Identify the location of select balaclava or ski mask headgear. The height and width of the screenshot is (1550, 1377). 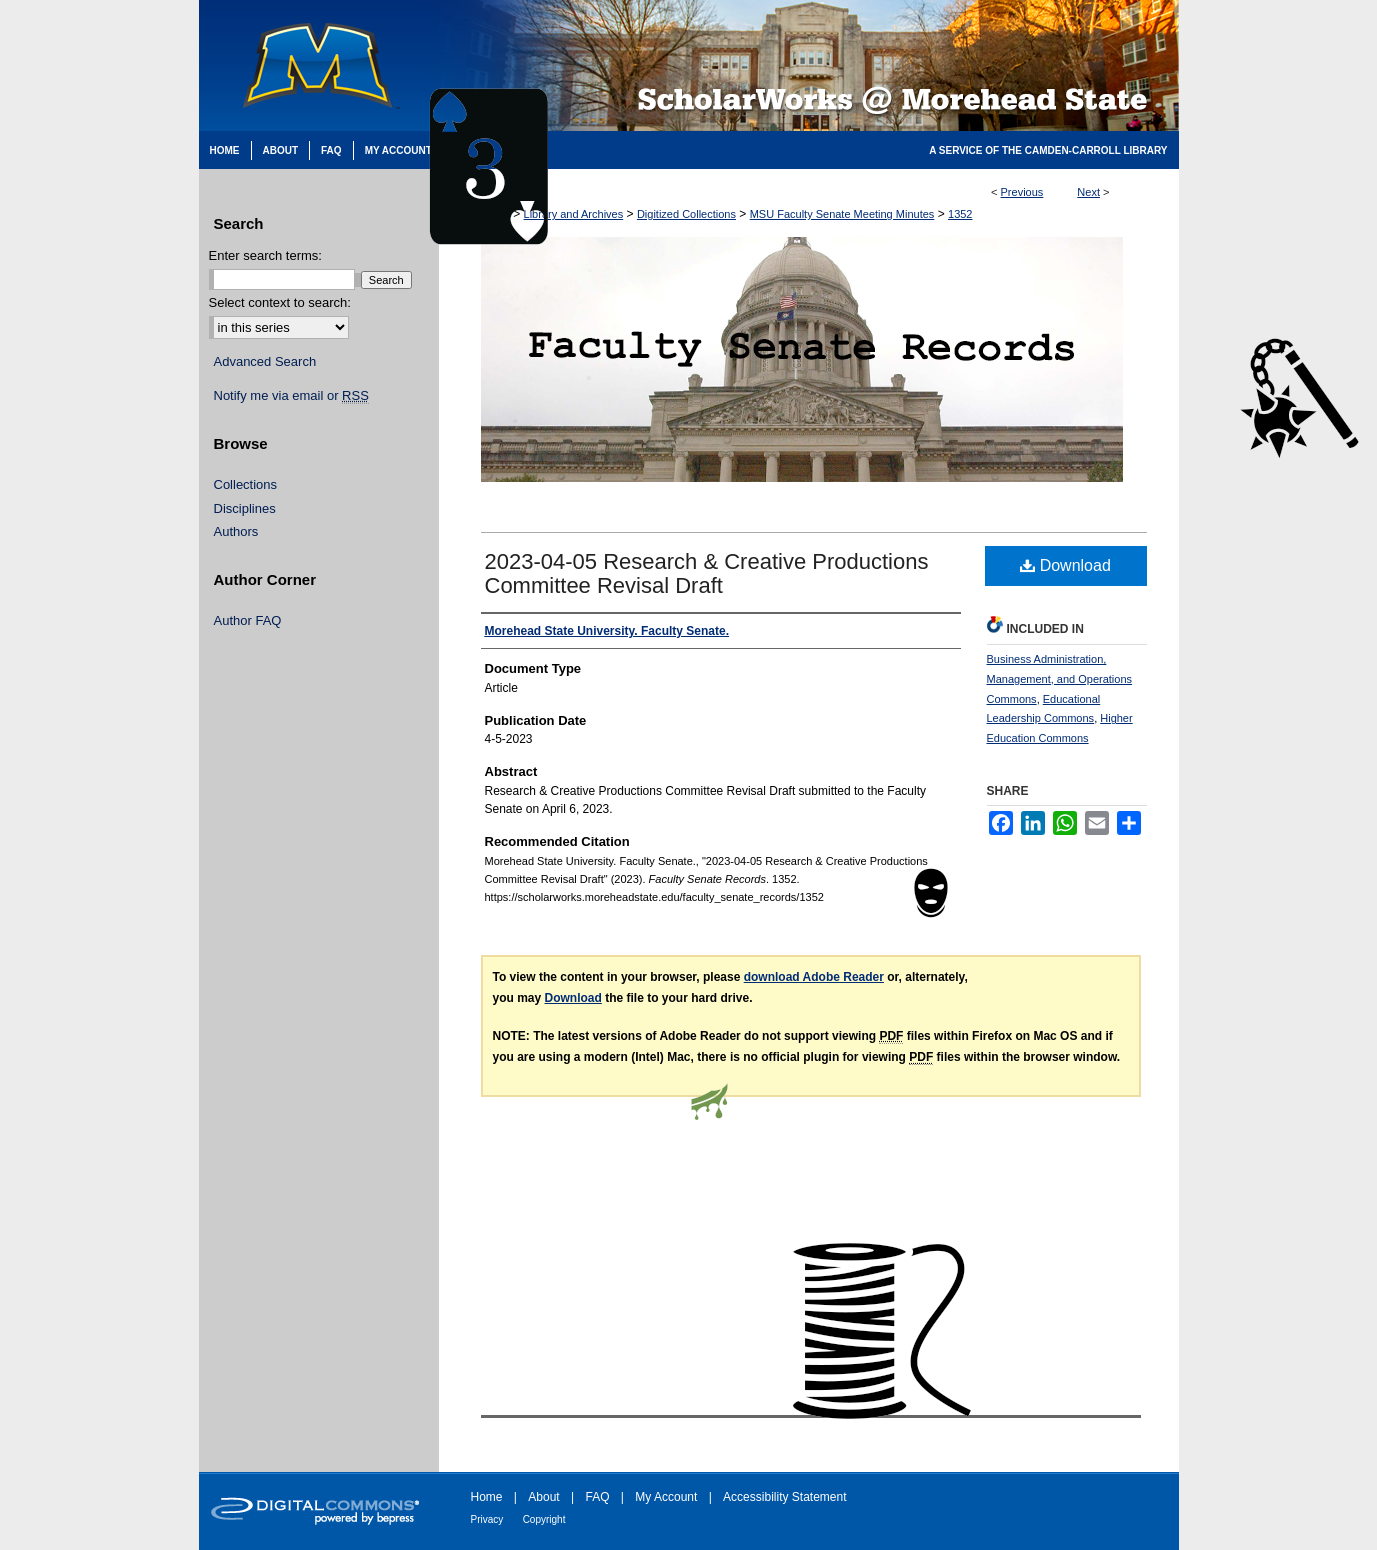
(931, 893).